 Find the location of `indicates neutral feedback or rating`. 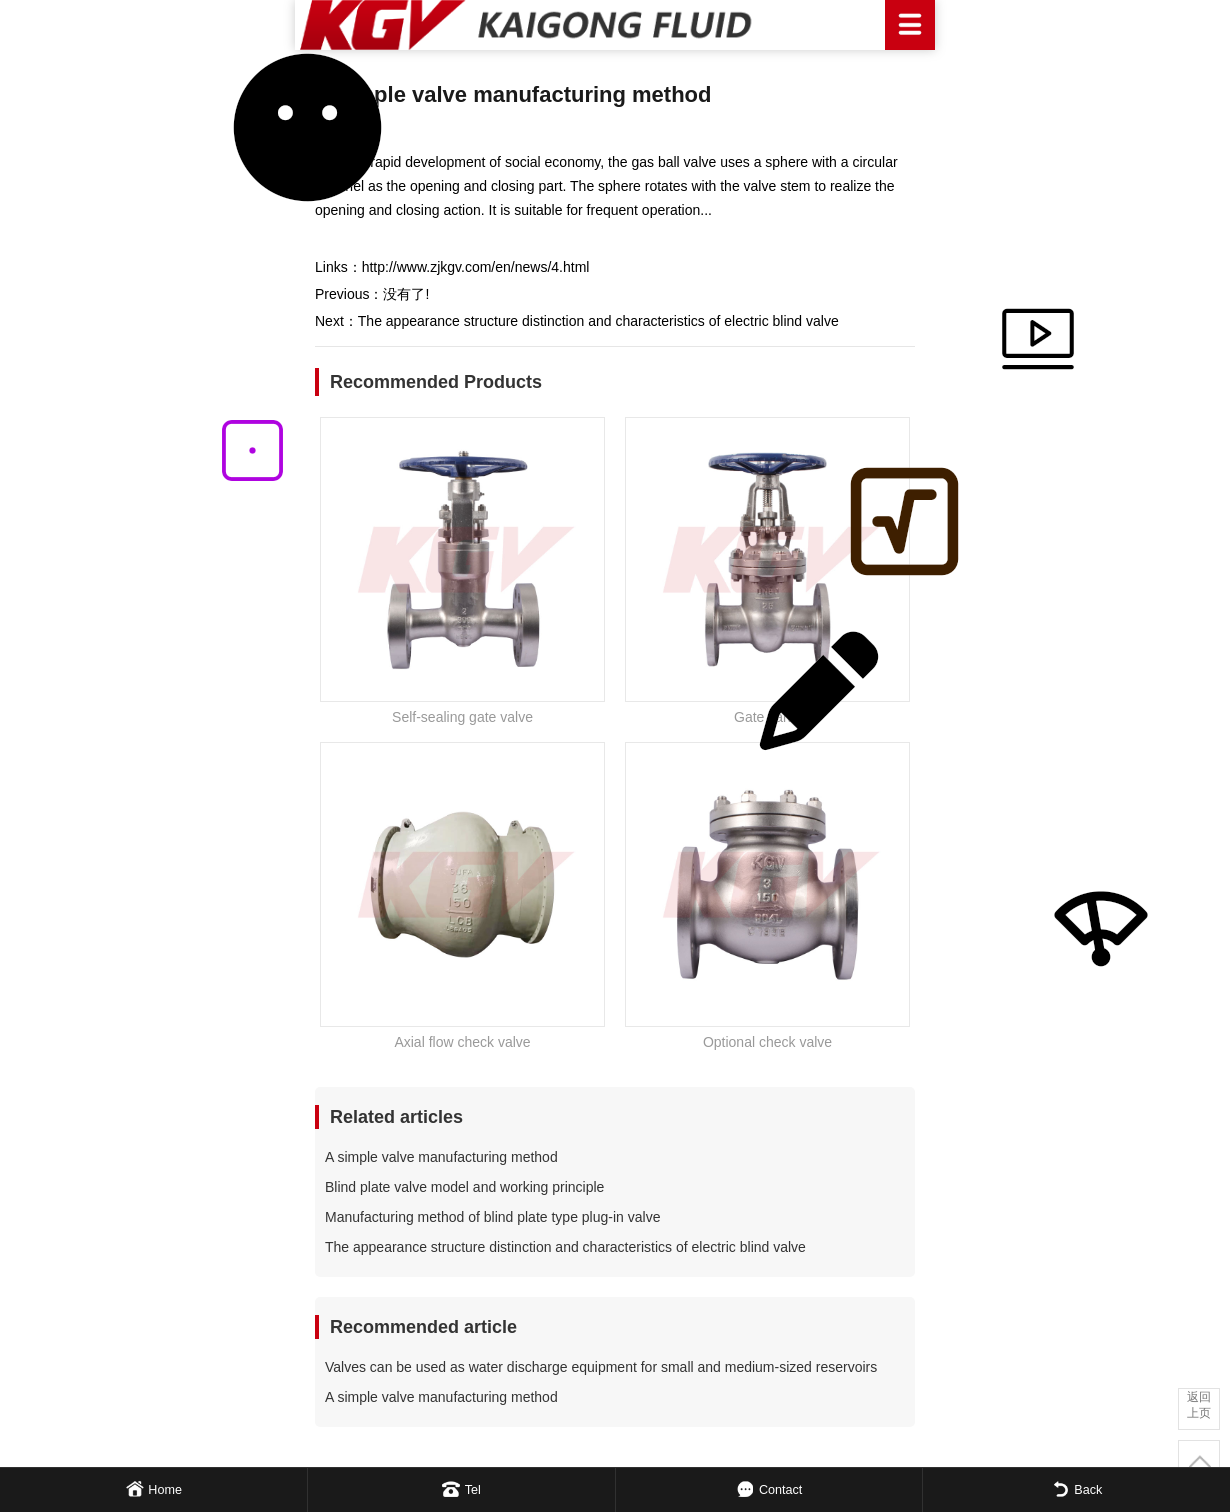

indicates neutral feedback or rating is located at coordinates (307, 127).